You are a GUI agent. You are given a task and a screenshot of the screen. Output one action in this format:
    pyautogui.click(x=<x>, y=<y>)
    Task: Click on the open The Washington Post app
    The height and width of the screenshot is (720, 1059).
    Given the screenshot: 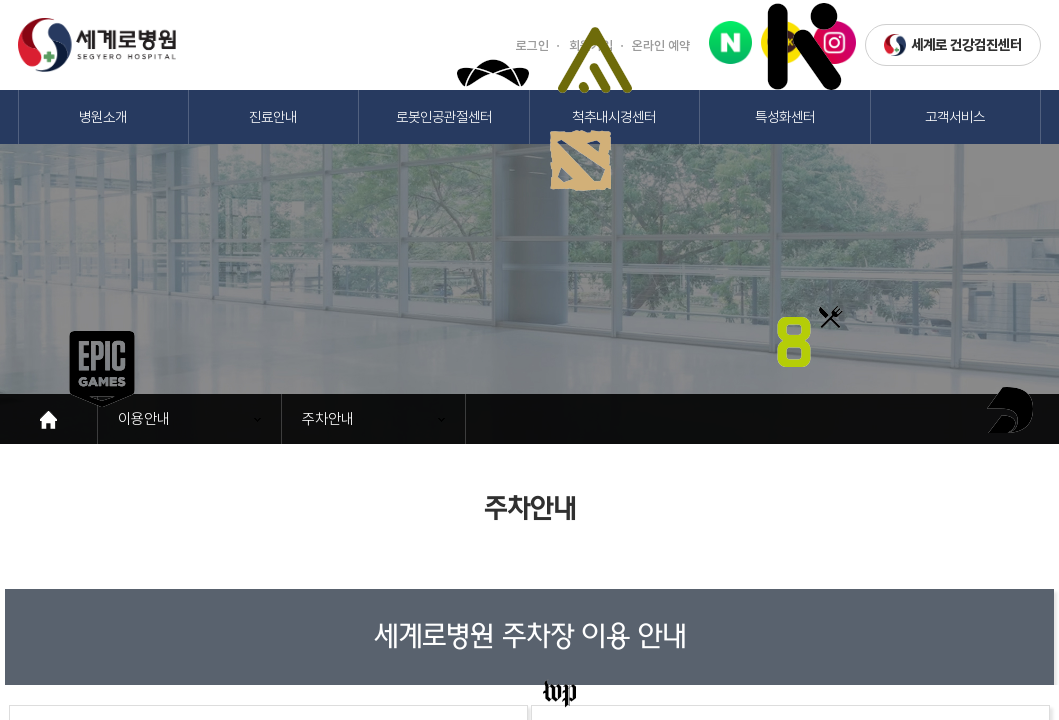 What is the action you would take?
    pyautogui.click(x=559, y=693)
    